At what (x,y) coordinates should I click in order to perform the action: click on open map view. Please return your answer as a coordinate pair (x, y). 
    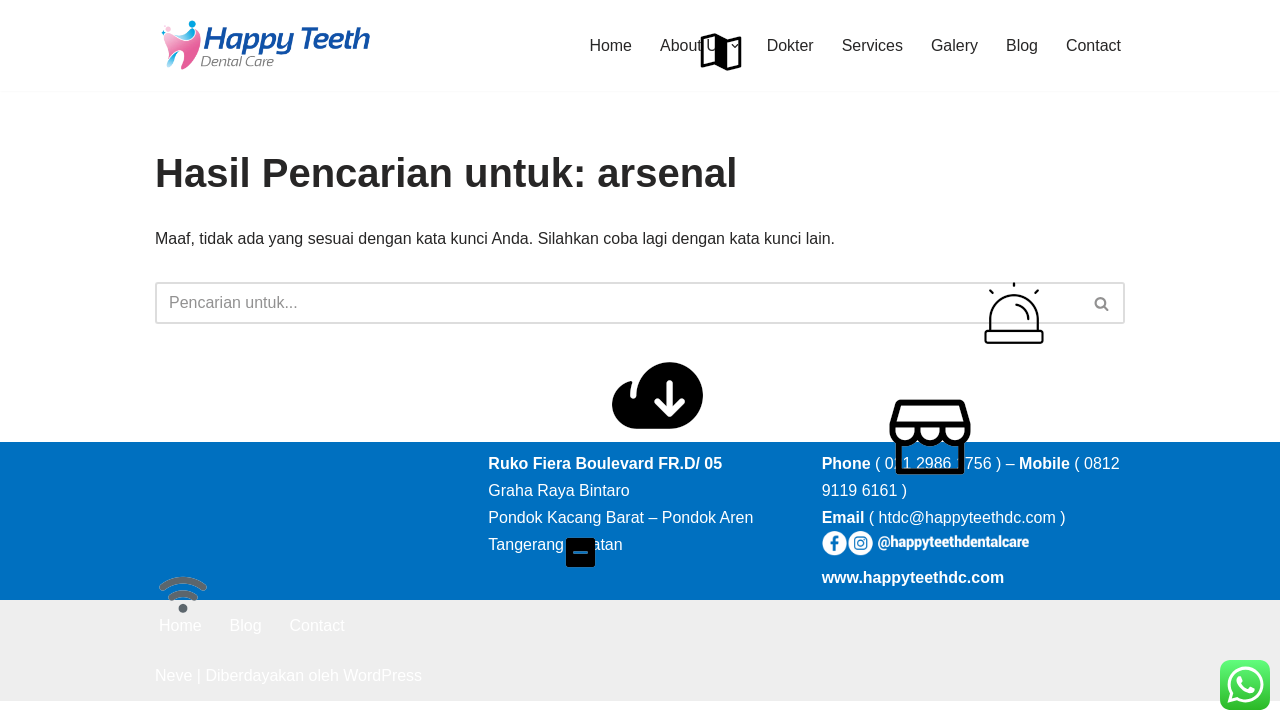
    Looking at the image, I should click on (721, 52).